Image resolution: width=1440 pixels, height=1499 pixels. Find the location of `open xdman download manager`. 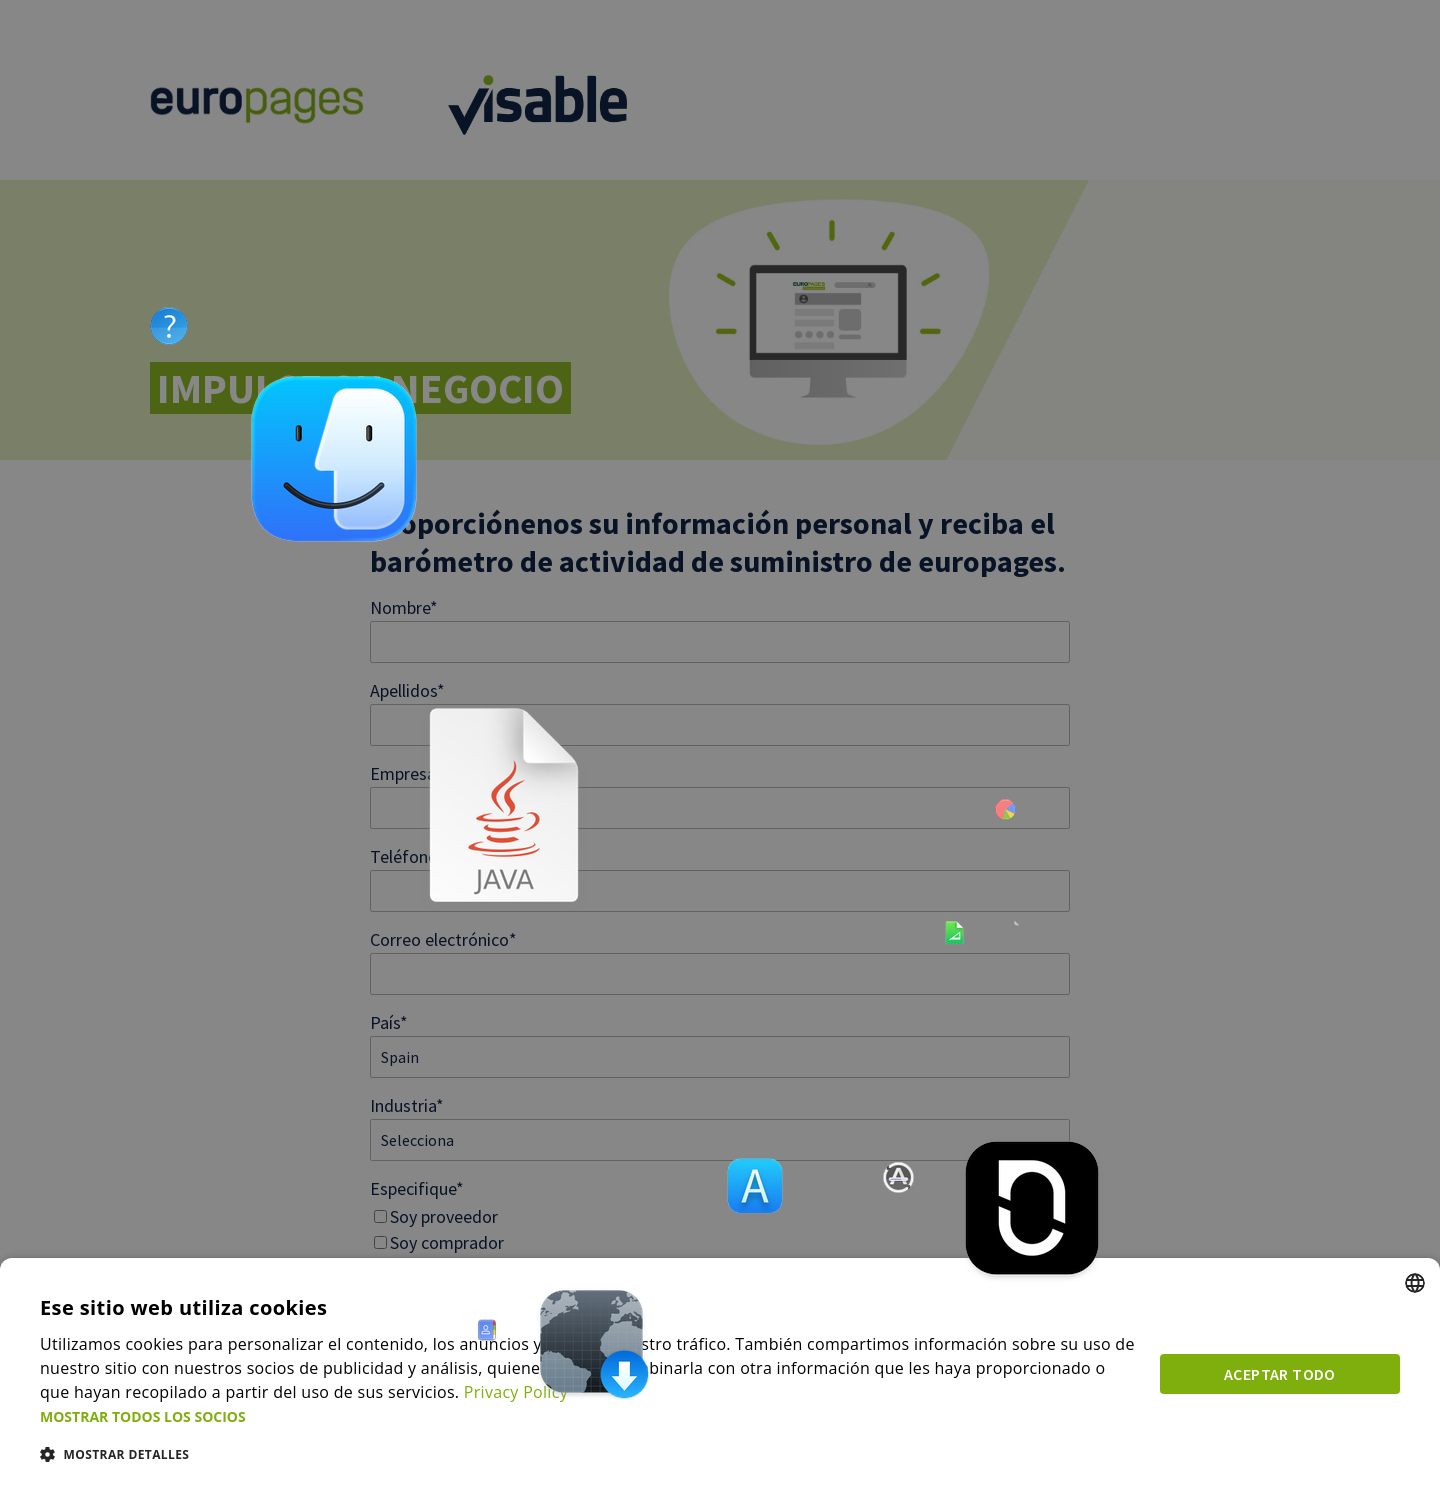

open xdman download manager is located at coordinates (591, 1341).